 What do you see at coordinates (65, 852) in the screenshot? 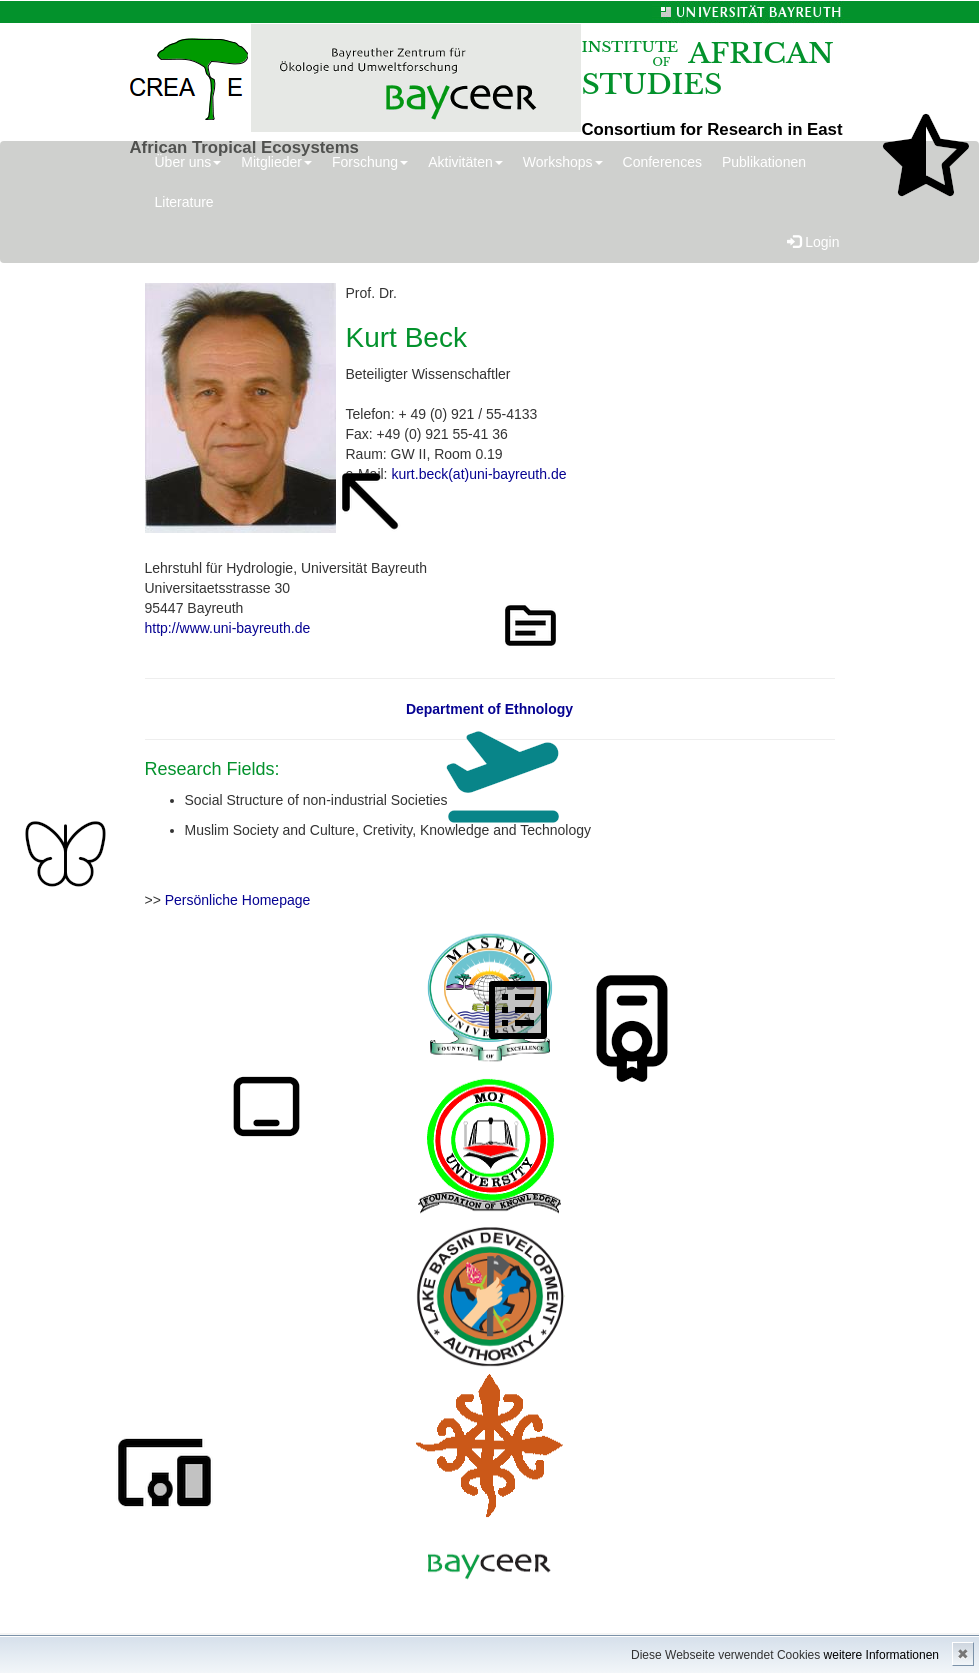
I see `indicates a nature or wildlife category` at bounding box center [65, 852].